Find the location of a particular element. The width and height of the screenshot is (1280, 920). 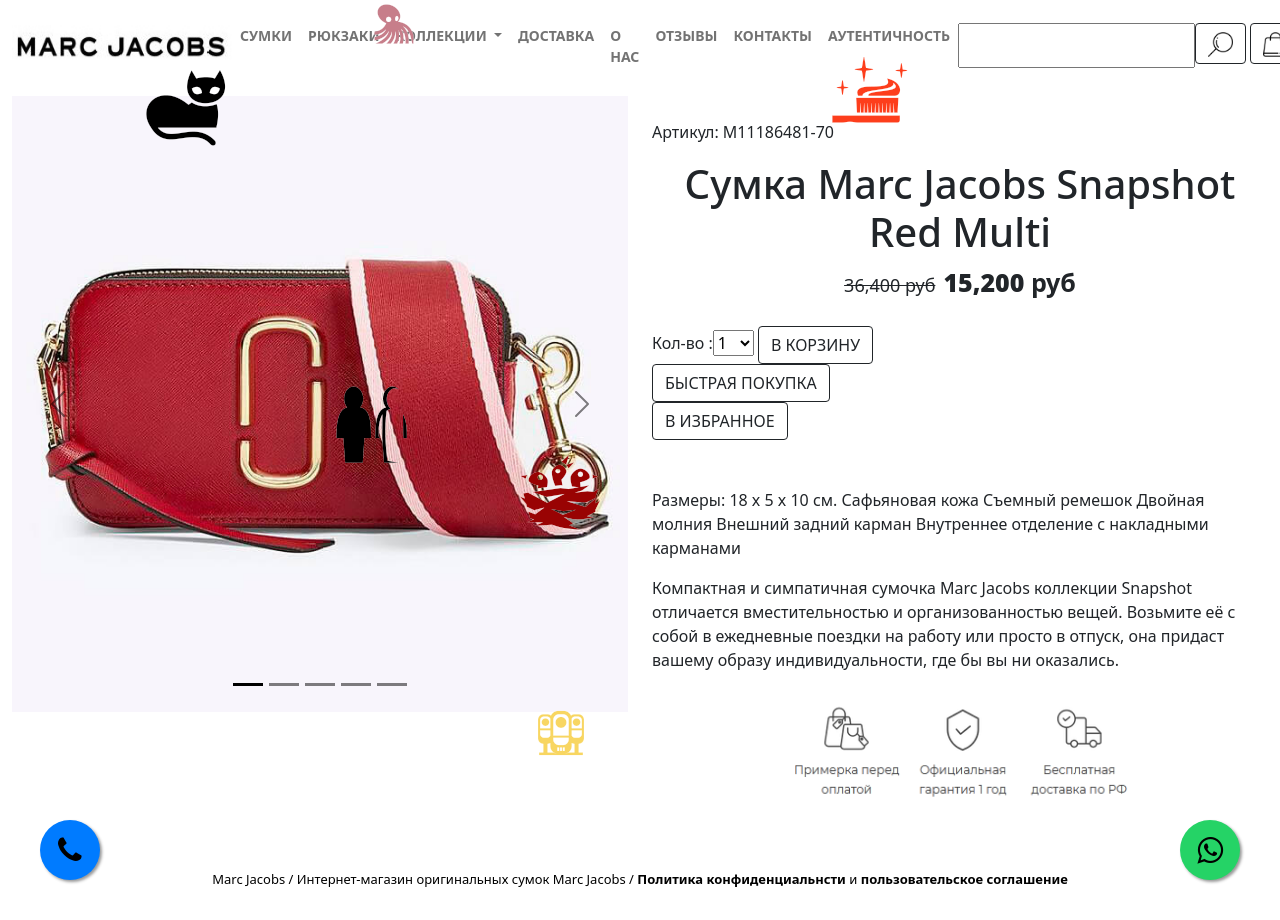

access dental care or oral hygiene settings is located at coordinates (869, 93).